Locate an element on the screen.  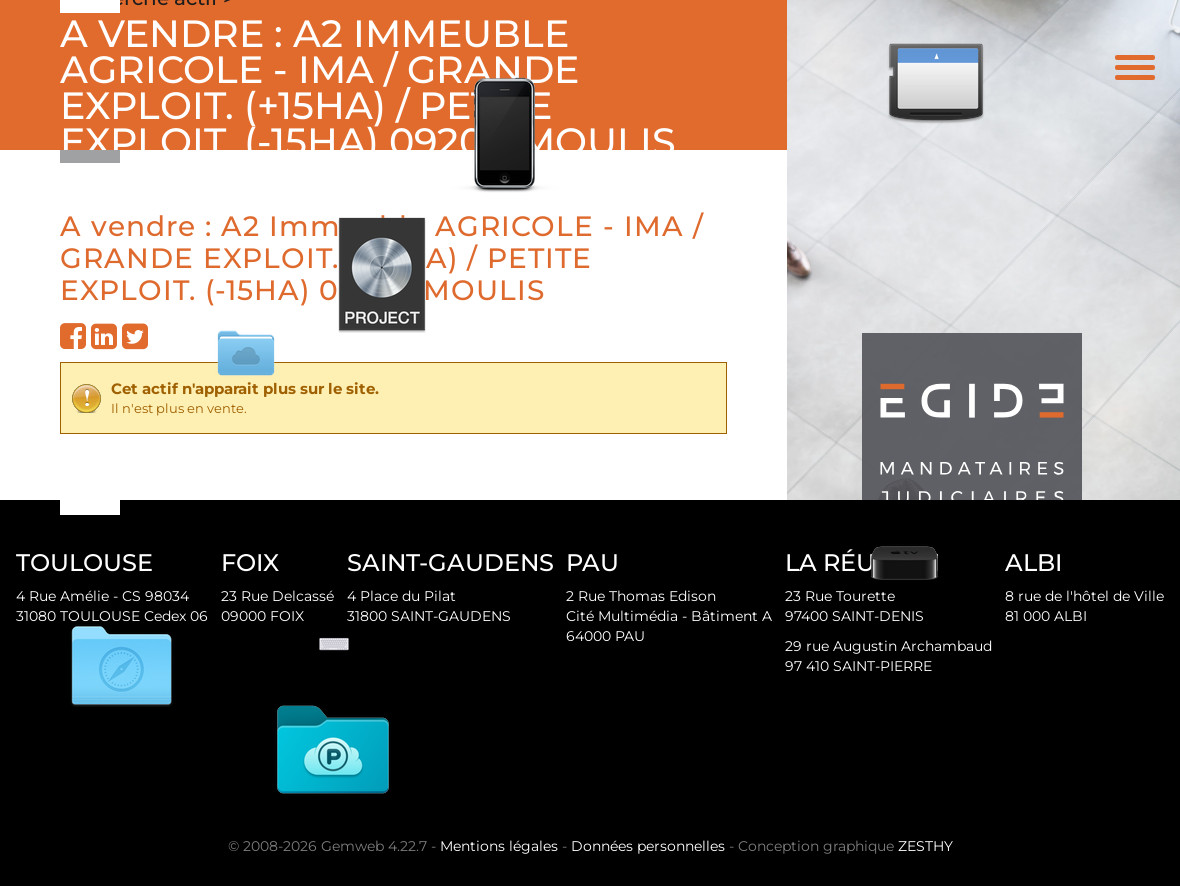
access your local web server files is located at coordinates (121, 665).